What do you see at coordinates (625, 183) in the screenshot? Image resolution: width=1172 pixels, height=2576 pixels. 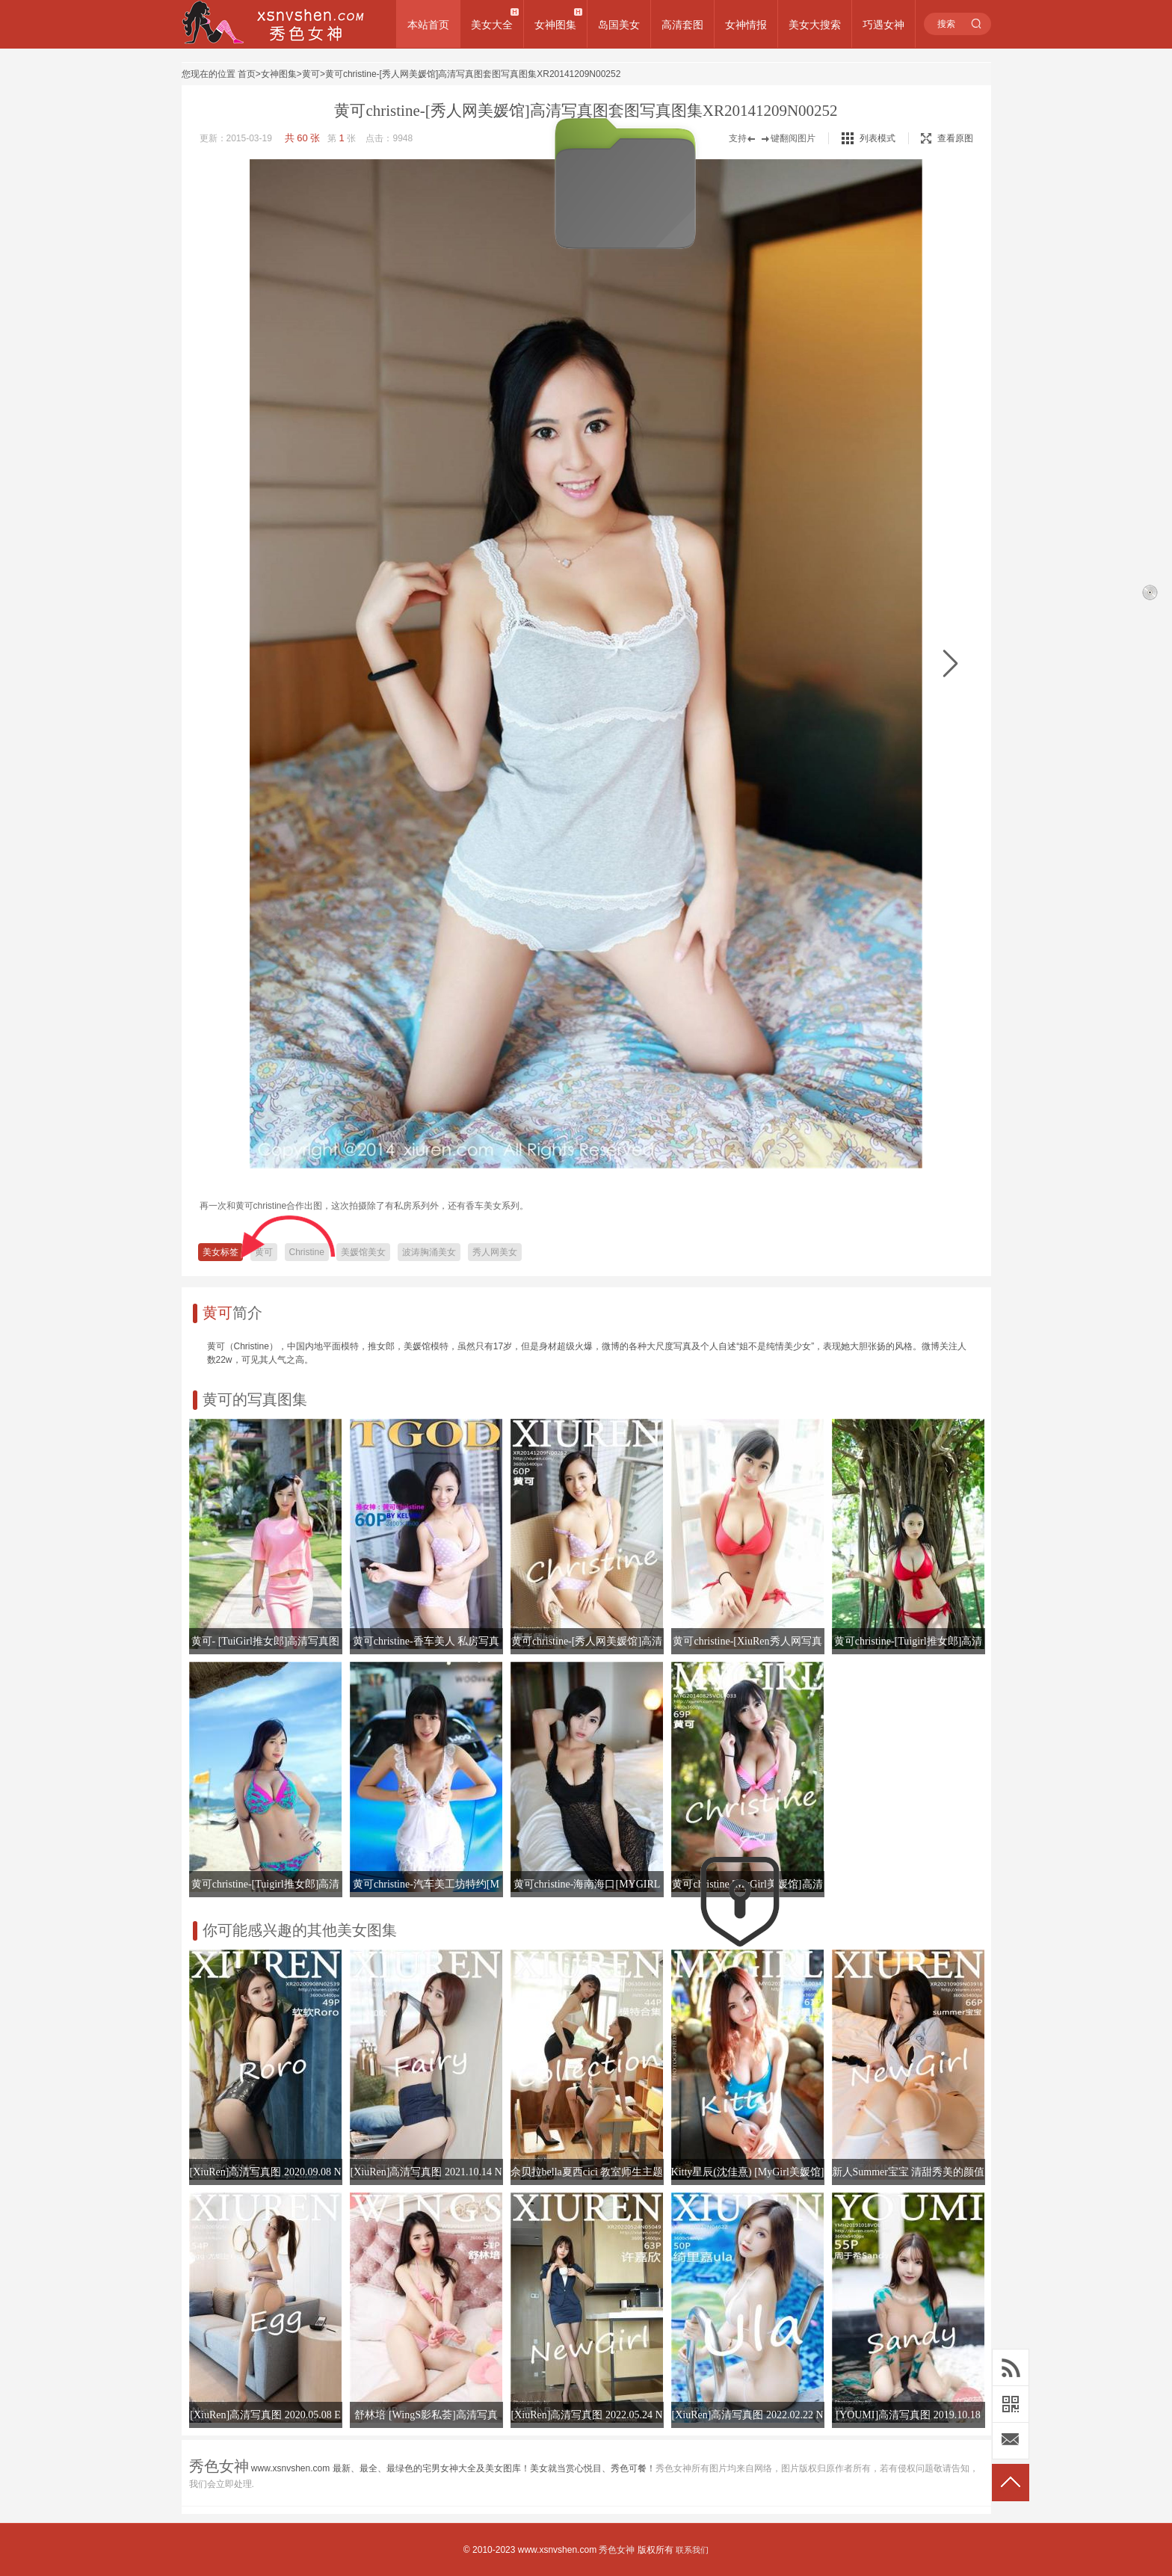 I see `open file folder` at bounding box center [625, 183].